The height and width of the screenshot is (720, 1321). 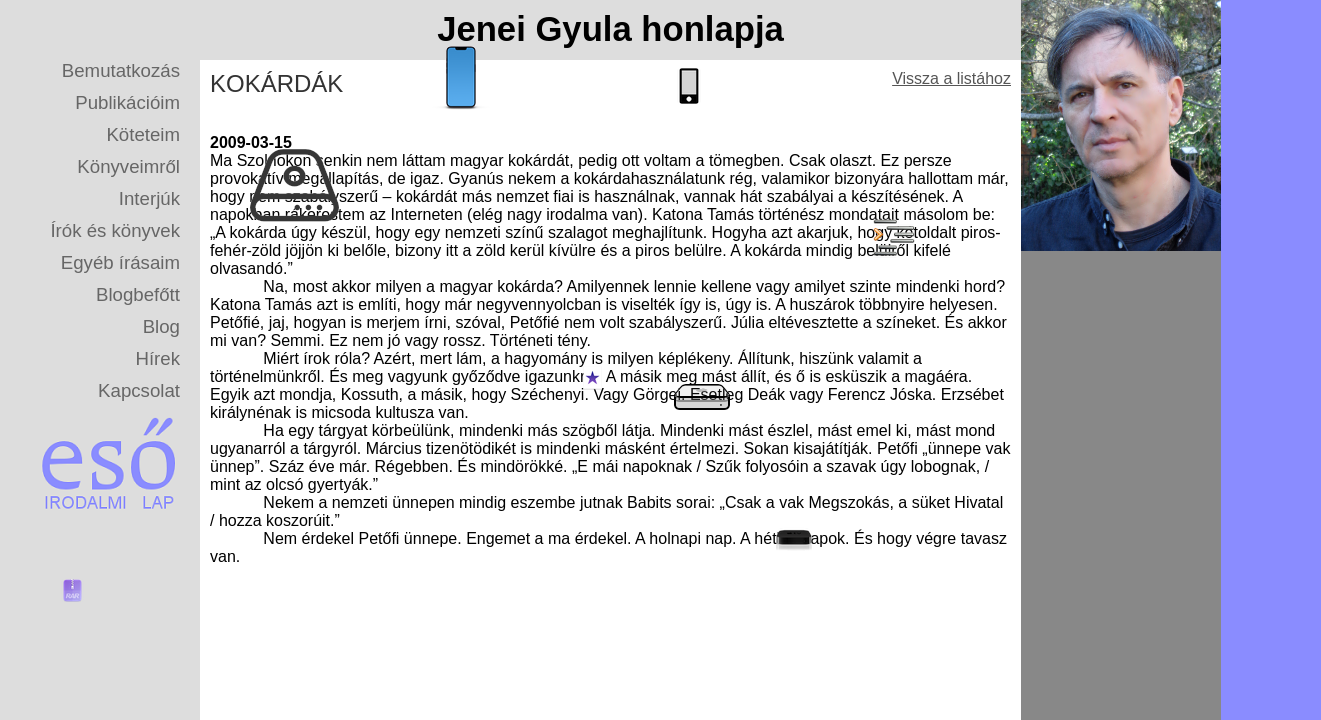 I want to click on decrease text indentation, so click(x=894, y=239).